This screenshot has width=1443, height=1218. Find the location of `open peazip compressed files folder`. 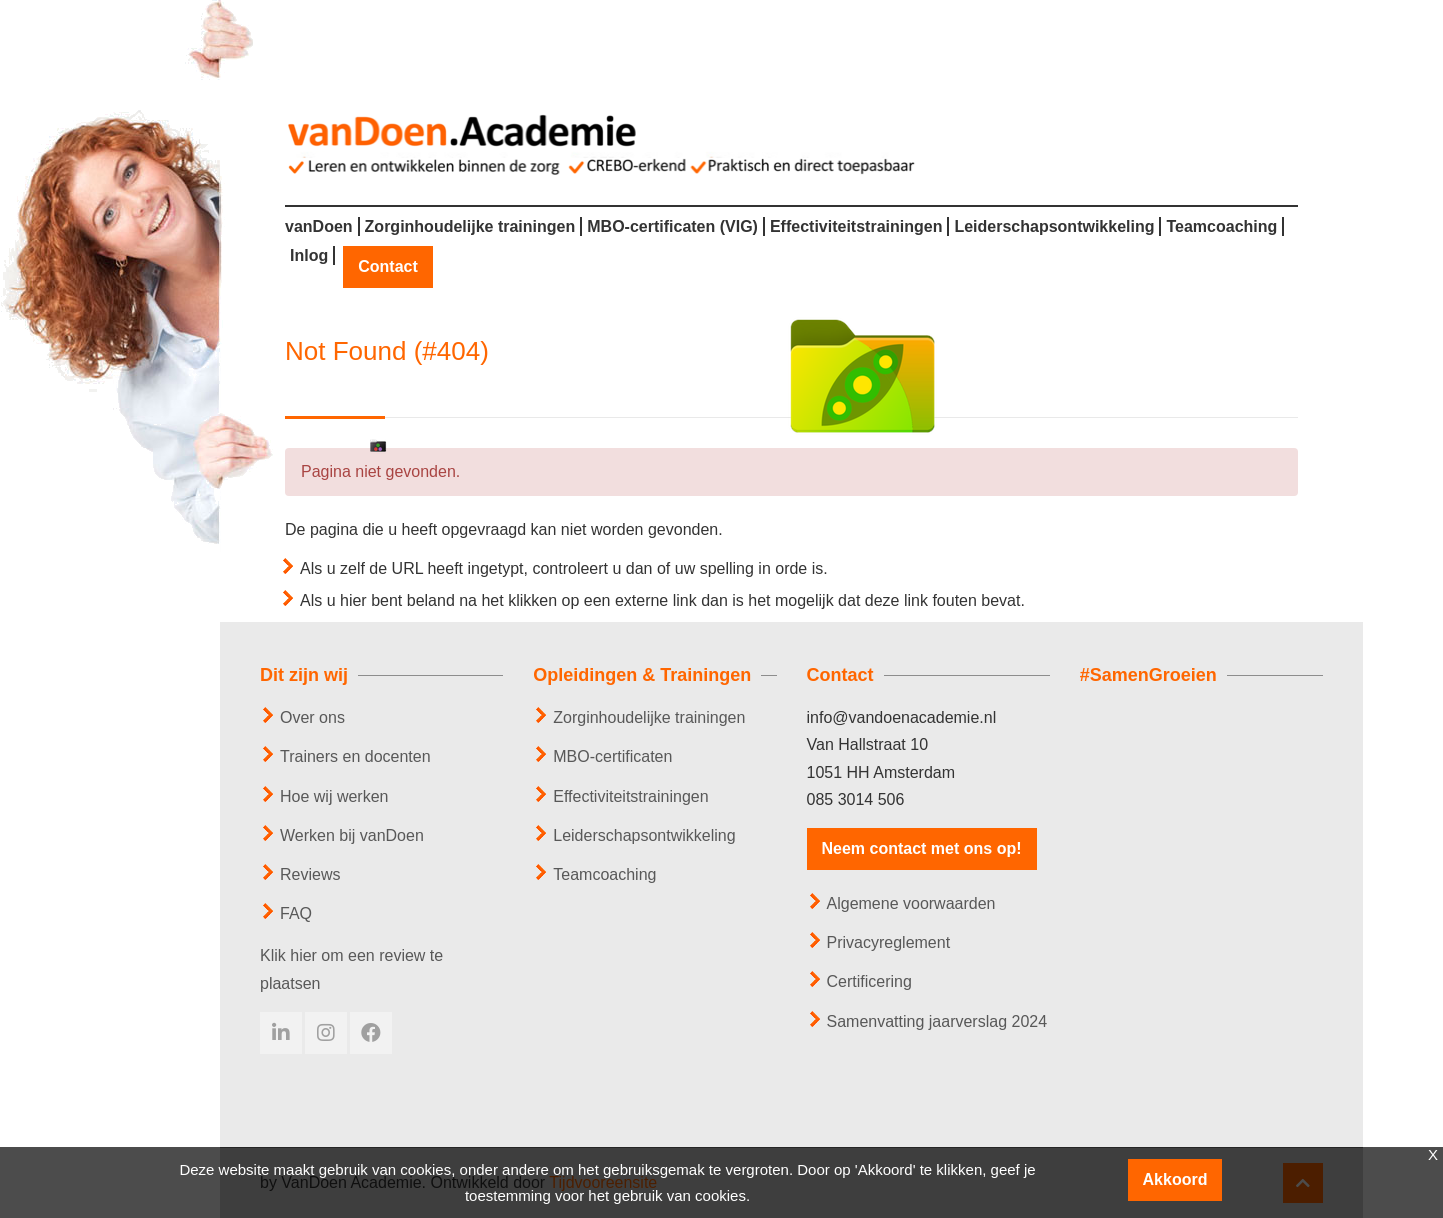

open peazip compressed files folder is located at coordinates (862, 380).